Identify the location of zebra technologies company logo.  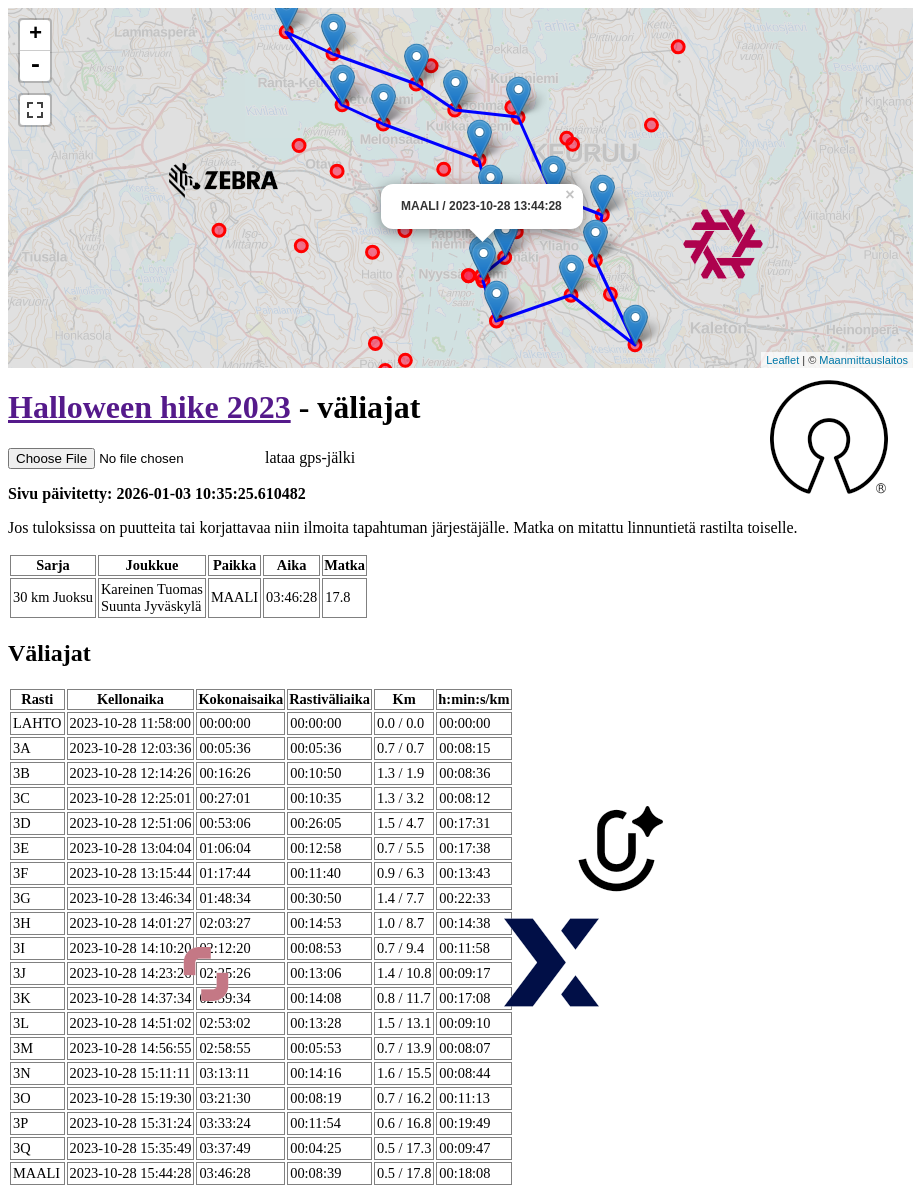
(223, 180).